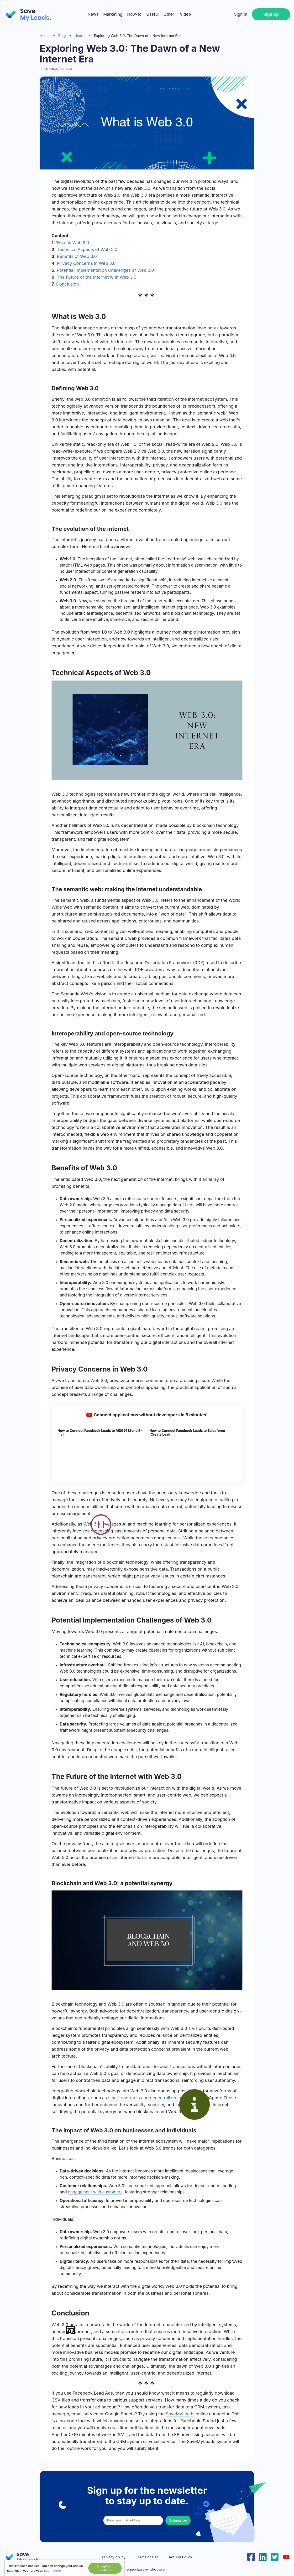 The width and height of the screenshot is (294, 2576). Describe the element at coordinates (194, 2105) in the screenshot. I see `view more information or details` at that location.